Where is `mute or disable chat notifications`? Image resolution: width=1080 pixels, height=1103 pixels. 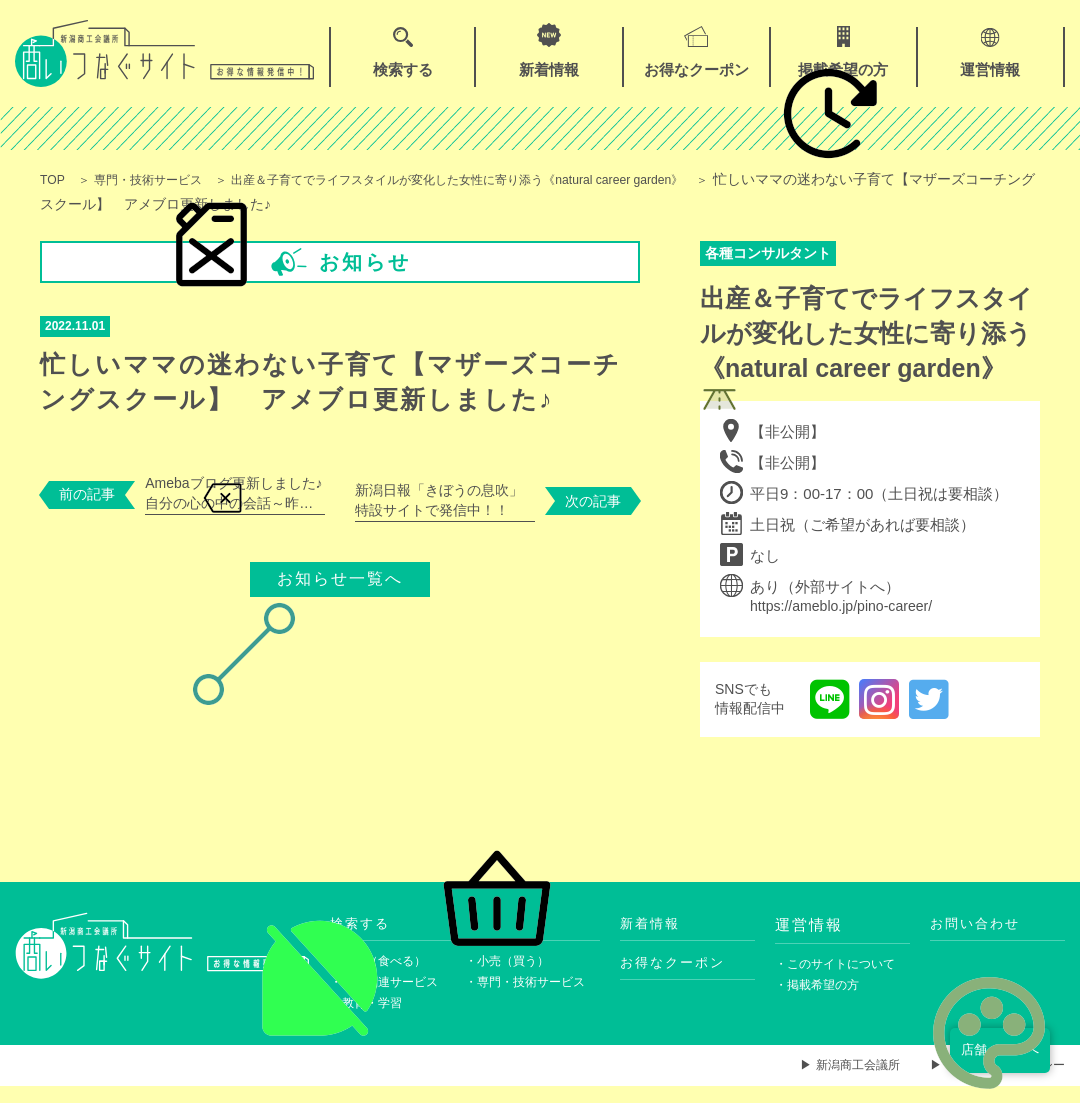 mute or disable chat notifications is located at coordinates (317, 980).